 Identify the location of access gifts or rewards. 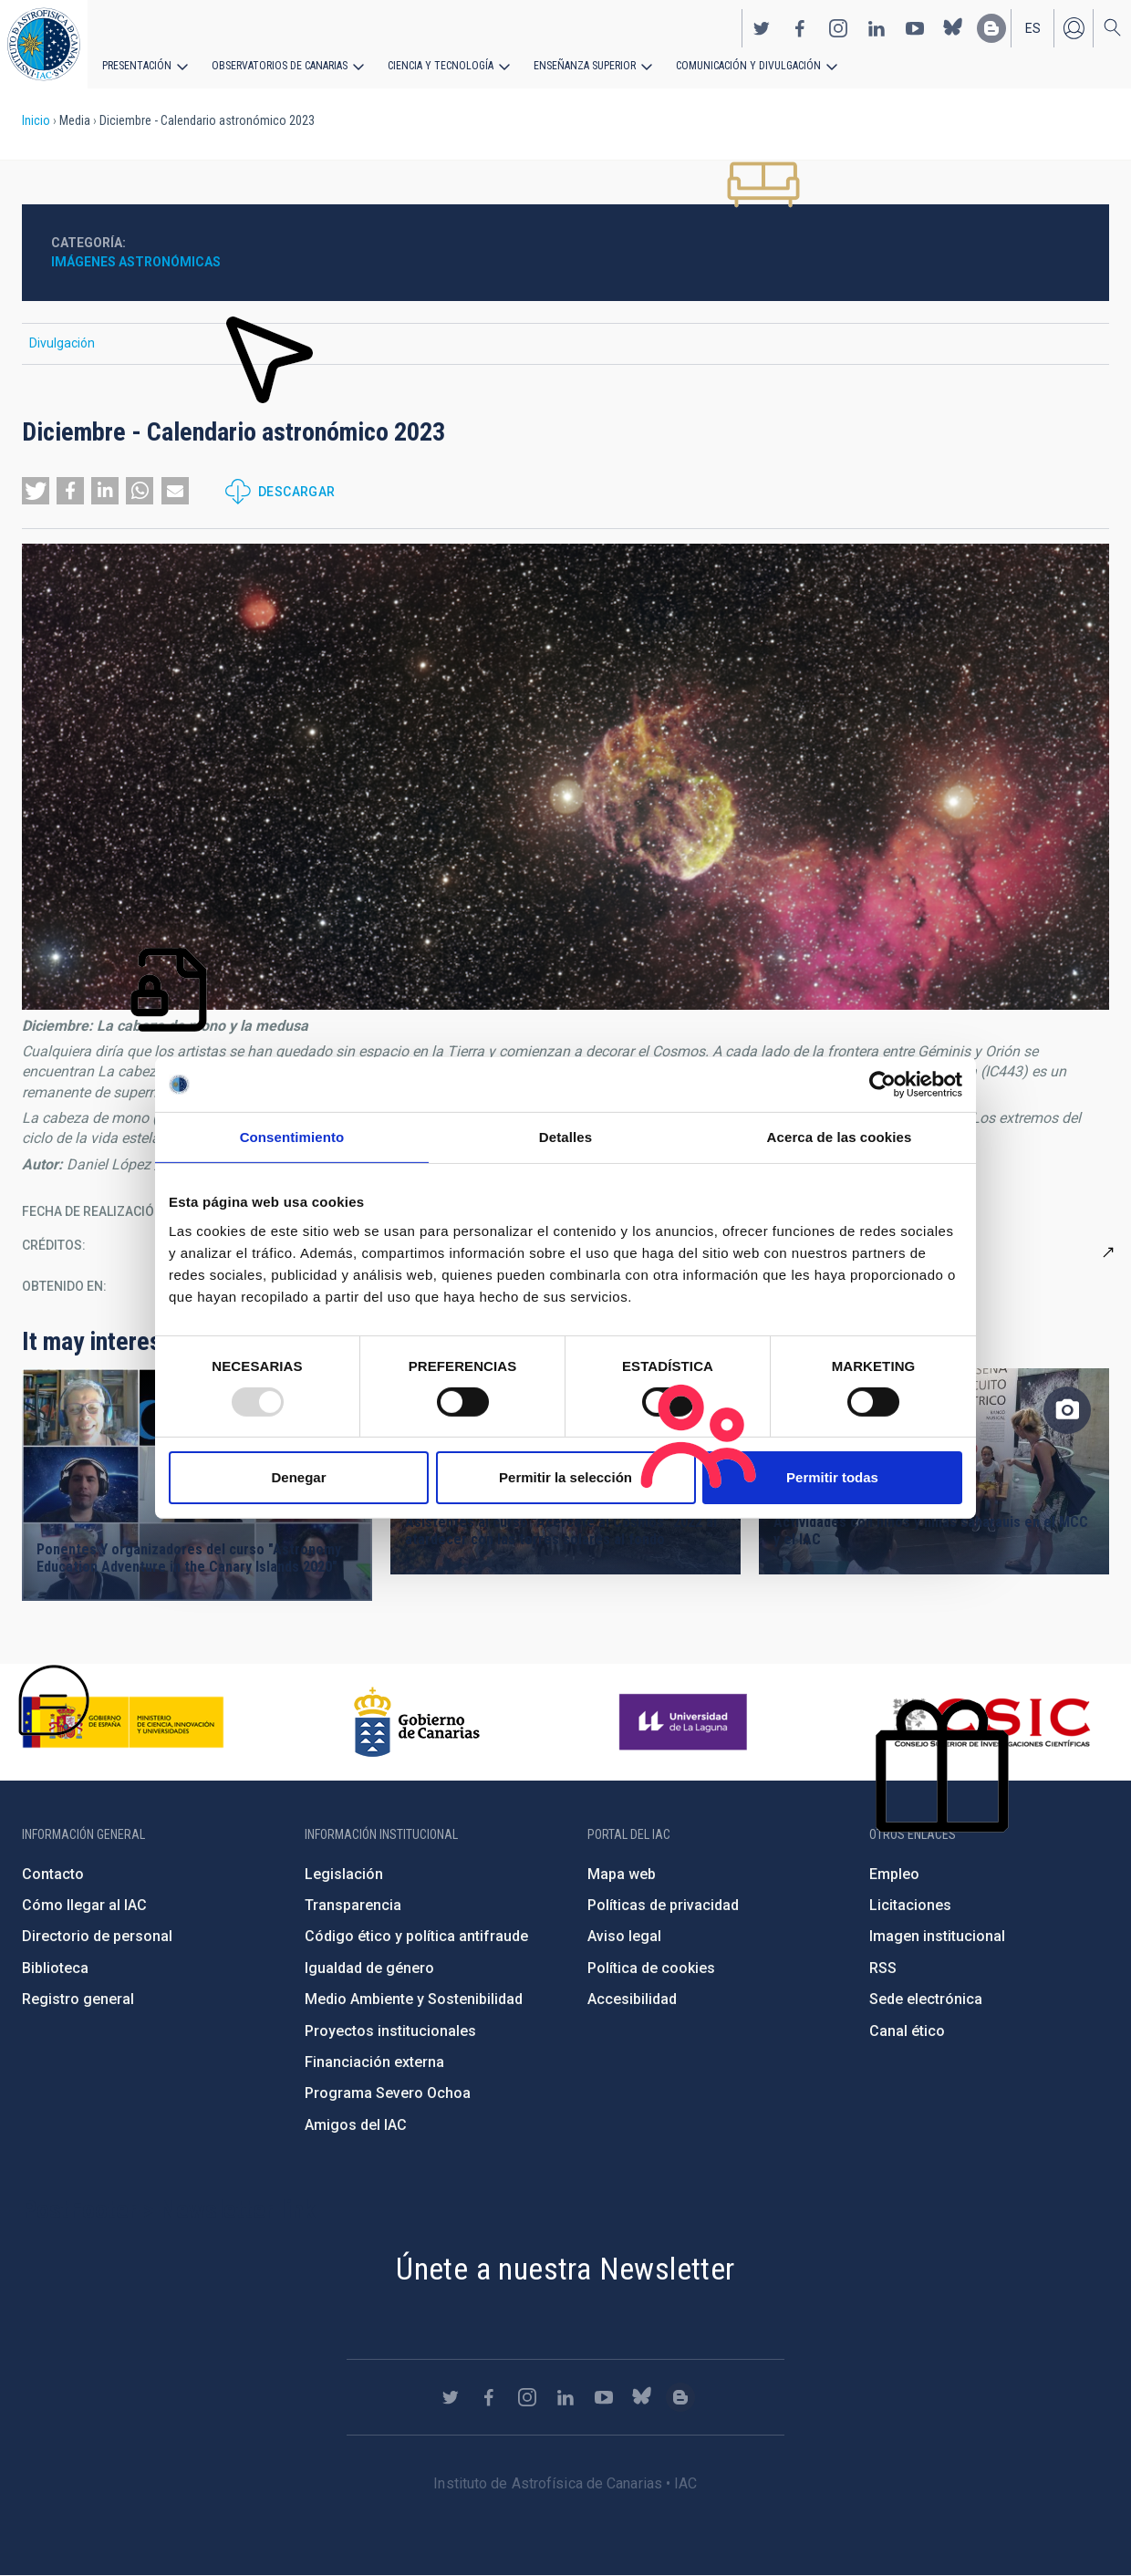
(947, 1771).